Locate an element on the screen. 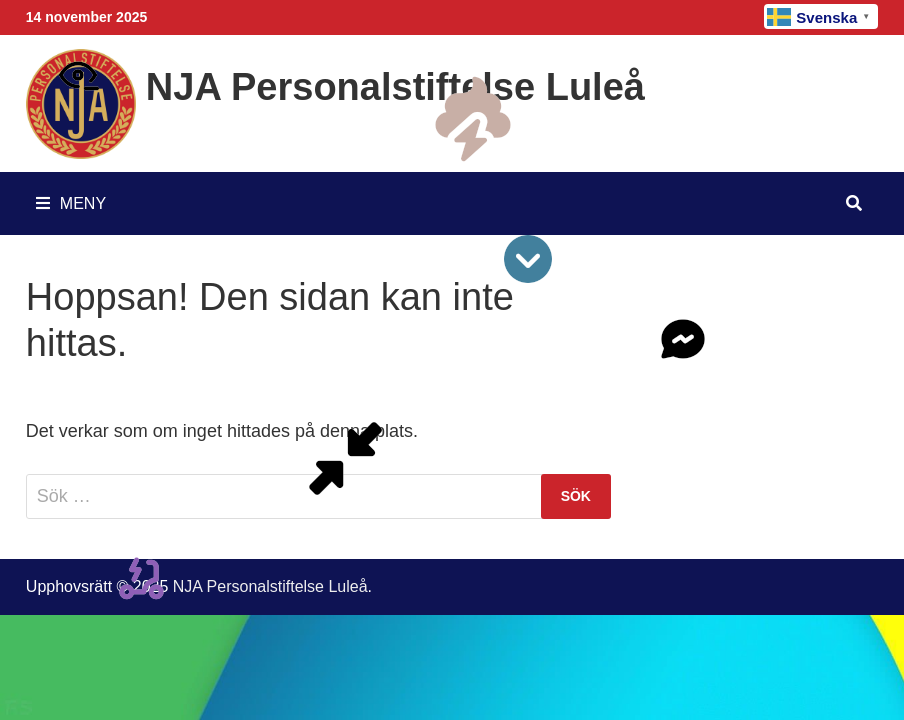 This screenshot has height=720, width=904. indicates a system error or crash is located at coordinates (473, 119).